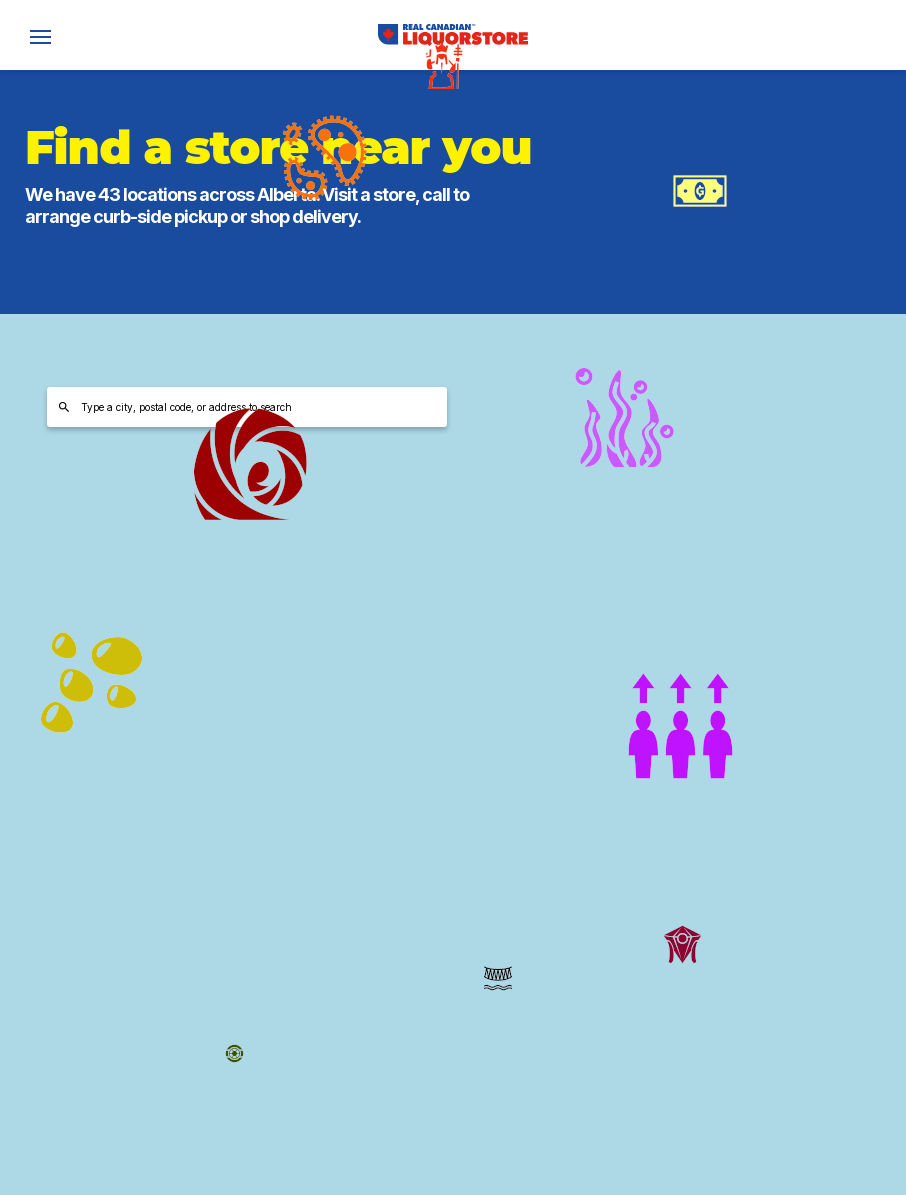 The width and height of the screenshot is (906, 1195). Describe the element at coordinates (680, 725) in the screenshot. I see `upgrade your team or group members` at that location.